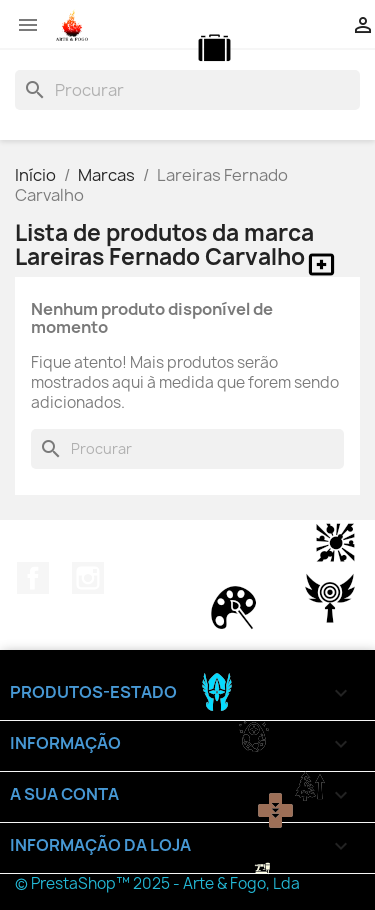 The width and height of the screenshot is (375, 910). I want to click on track a moving objective or target, so click(330, 598).